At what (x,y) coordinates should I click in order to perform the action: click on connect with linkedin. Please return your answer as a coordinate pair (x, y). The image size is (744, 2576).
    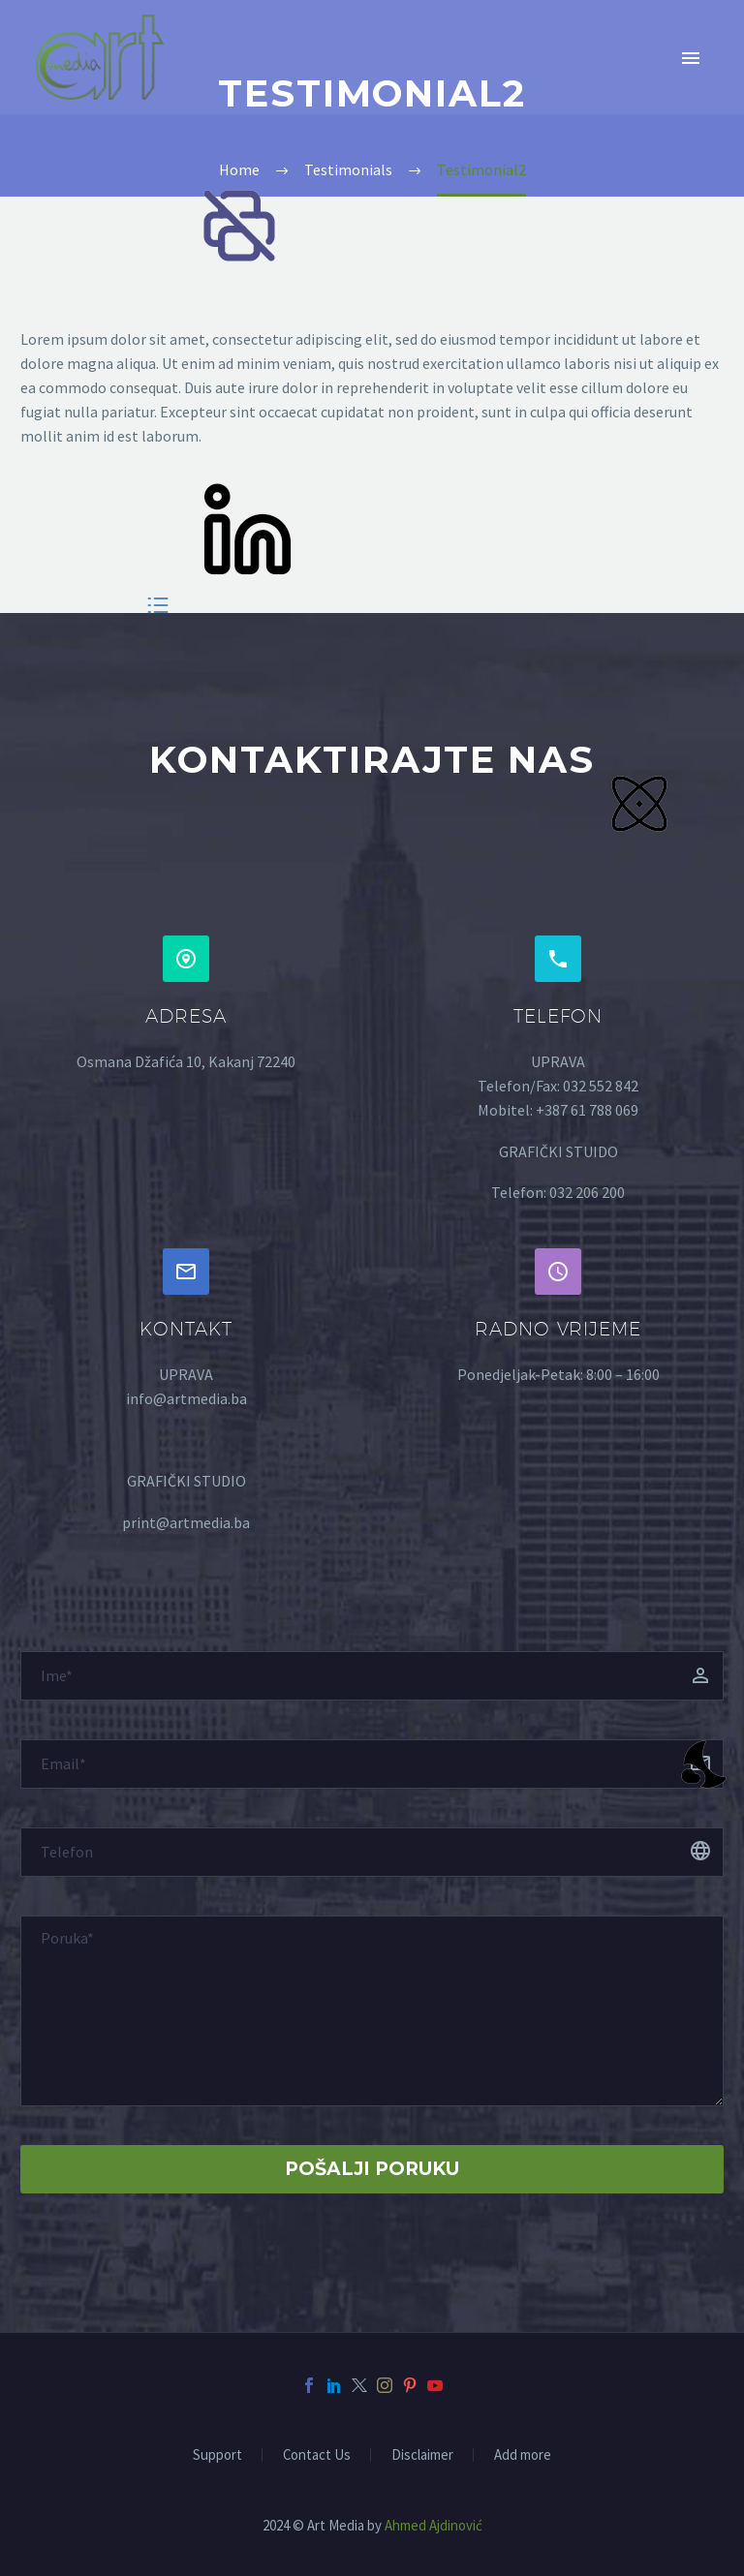
    Looking at the image, I should click on (247, 531).